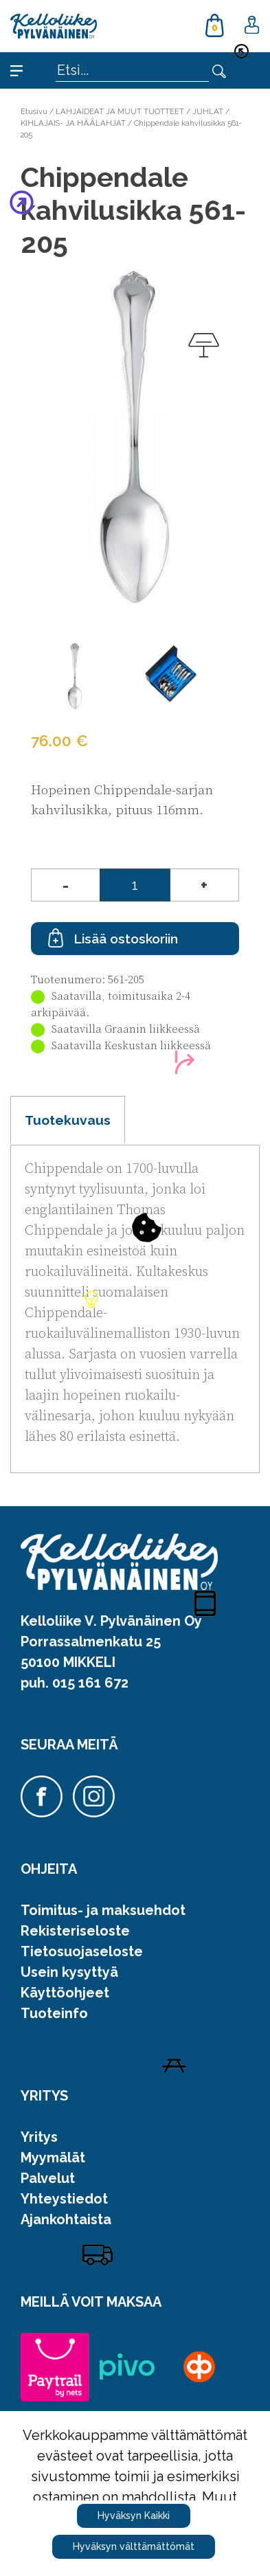 The image size is (270, 2576). Describe the element at coordinates (183, 1062) in the screenshot. I see `take the next right turn` at that location.